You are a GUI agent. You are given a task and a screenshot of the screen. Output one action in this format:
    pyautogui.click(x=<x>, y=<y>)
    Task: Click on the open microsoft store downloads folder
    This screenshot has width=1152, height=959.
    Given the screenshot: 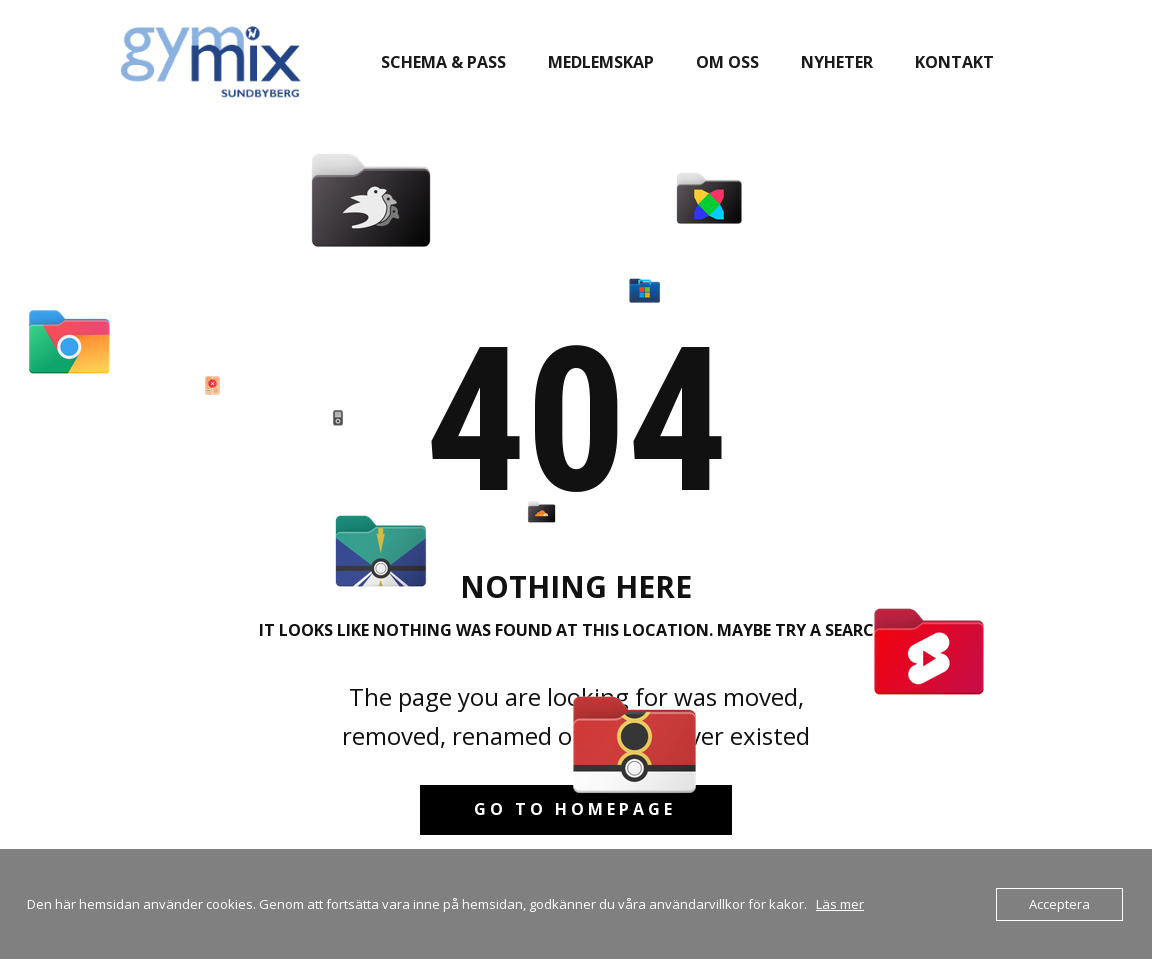 What is the action you would take?
    pyautogui.click(x=644, y=291)
    